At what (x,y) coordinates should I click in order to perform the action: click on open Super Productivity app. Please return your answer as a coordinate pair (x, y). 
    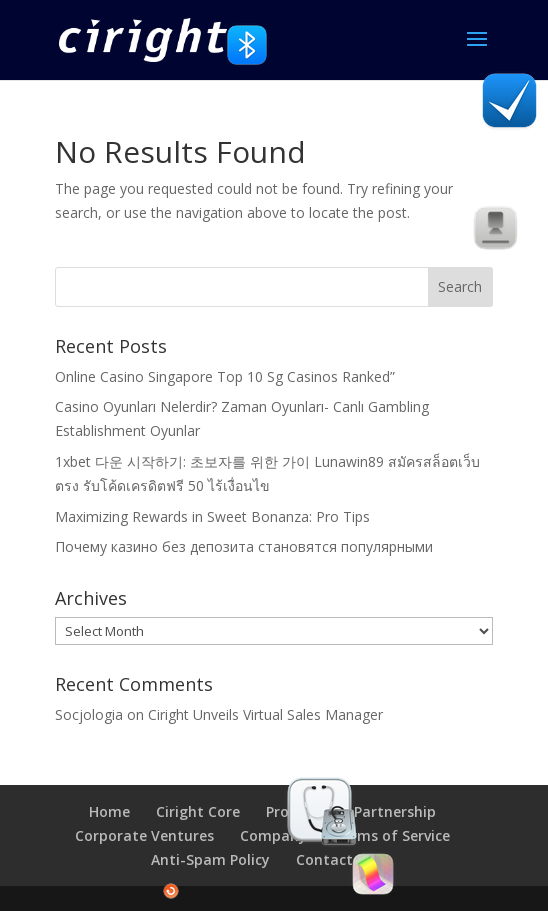
    Looking at the image, I should click on (509, 100).